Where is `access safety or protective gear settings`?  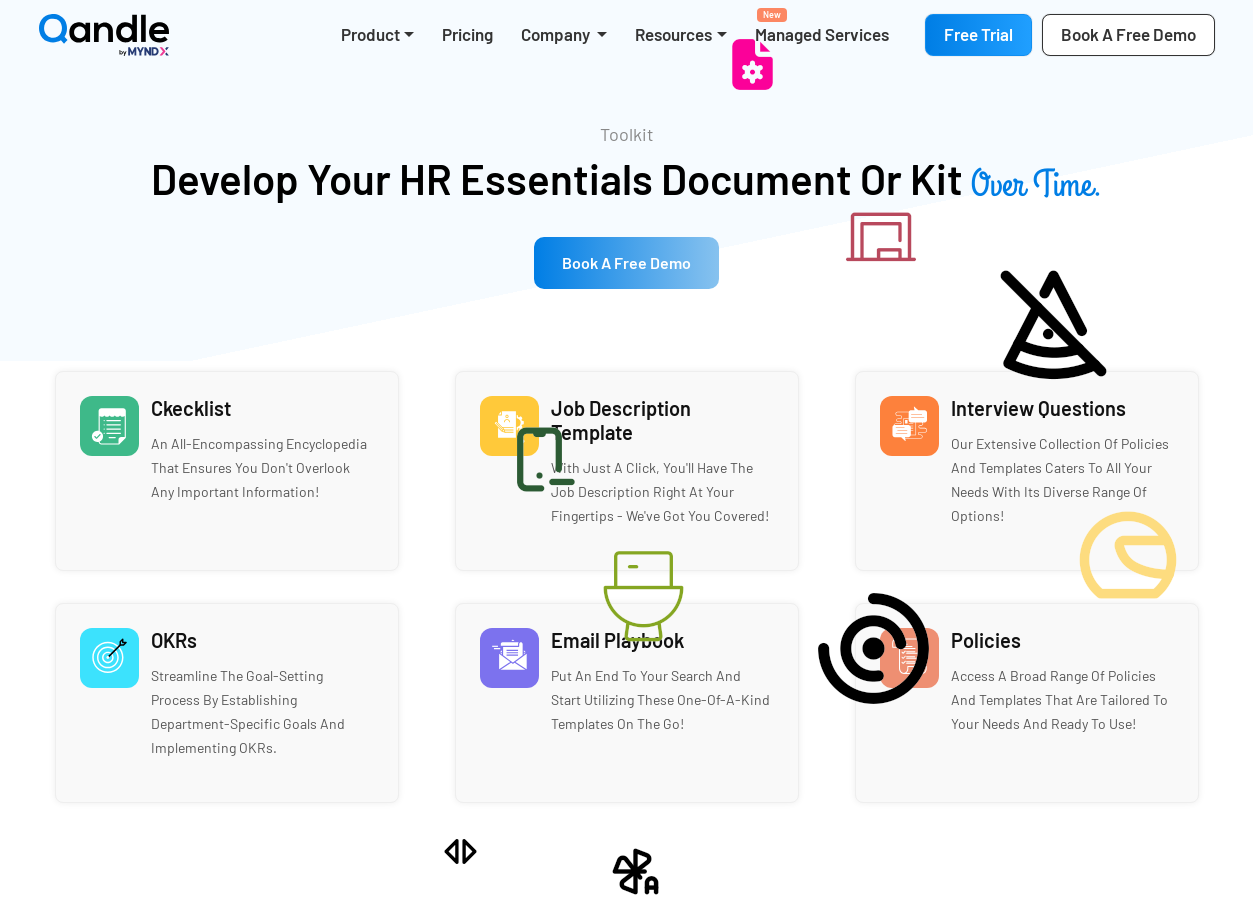
access safety or protective gear settings is located at coordinates (1128, 555).